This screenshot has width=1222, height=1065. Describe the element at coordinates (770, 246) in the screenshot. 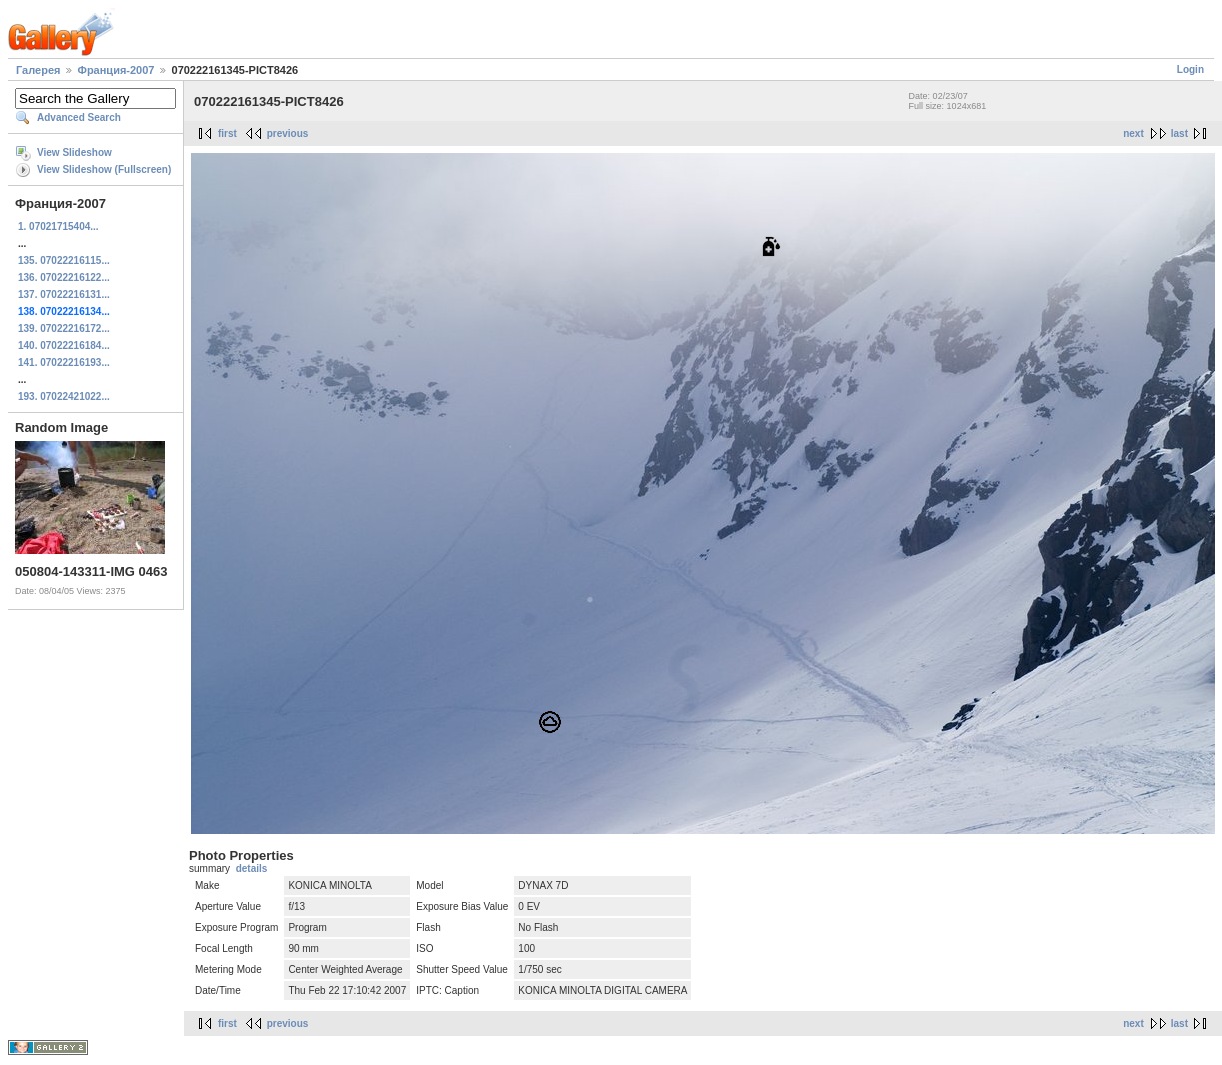

I see `access hand sanitizer station location` at that location.